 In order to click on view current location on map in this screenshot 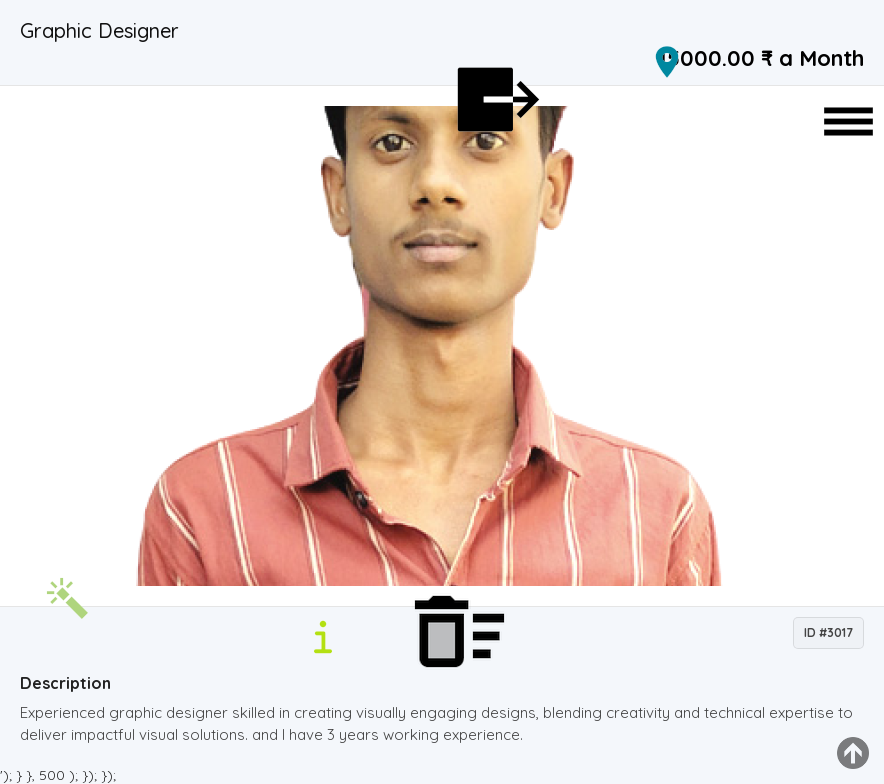, I will do `click(667, 62)`.